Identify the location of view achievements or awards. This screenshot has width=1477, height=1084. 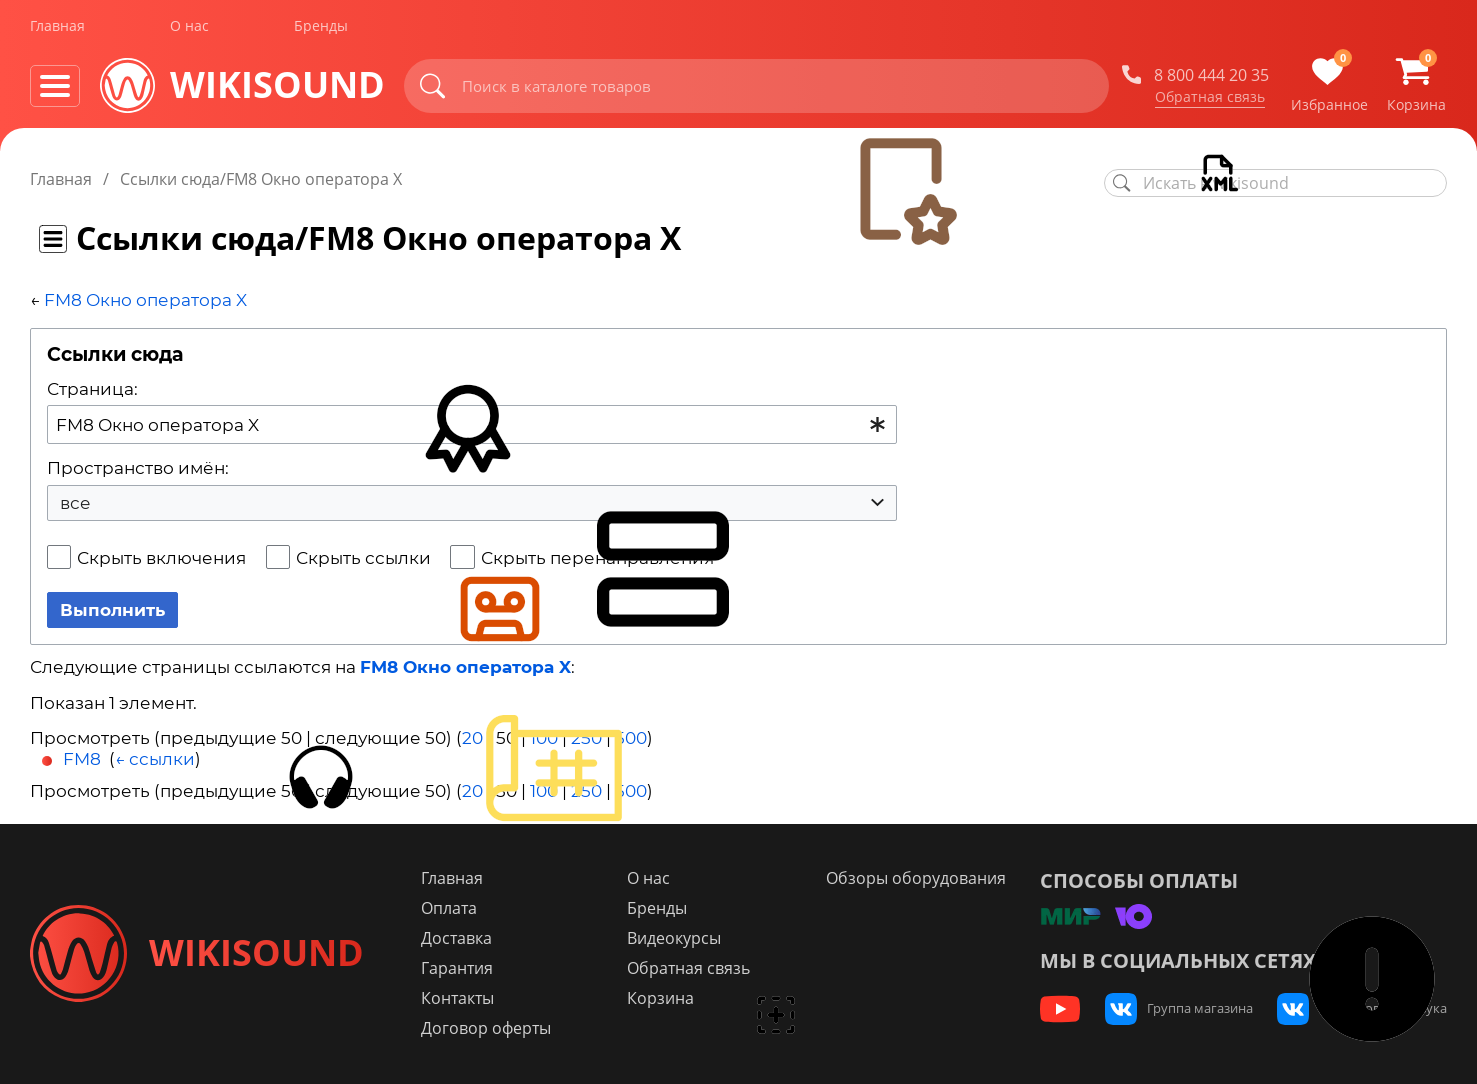
(468, 429).